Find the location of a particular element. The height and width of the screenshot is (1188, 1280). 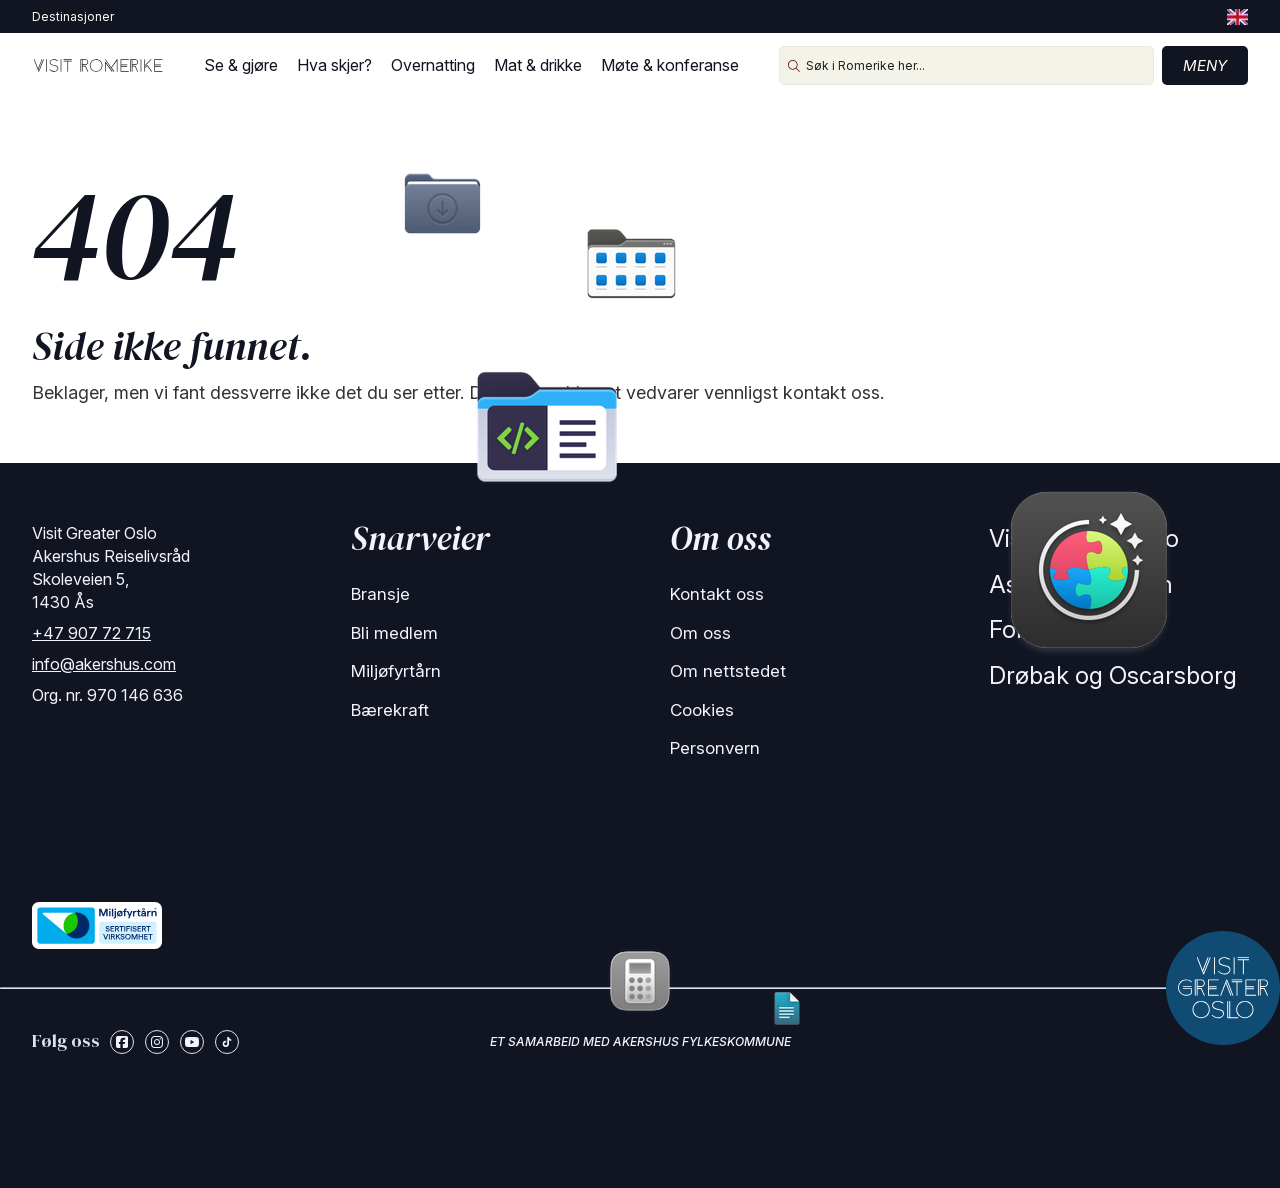

open the calculator app is located at coordinates (640, 981).